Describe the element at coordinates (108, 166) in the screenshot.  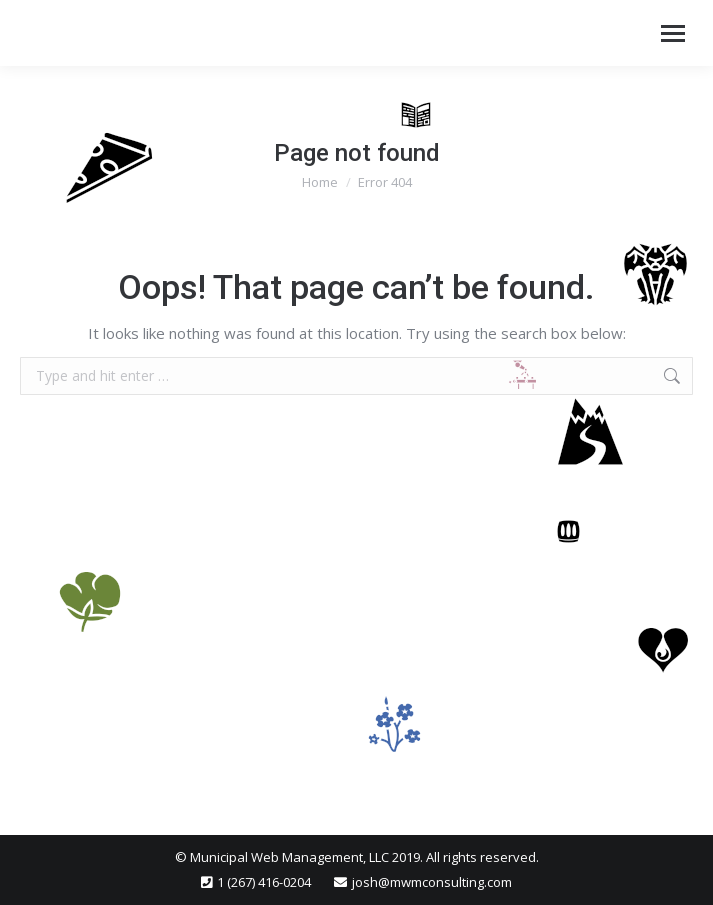
I see `order food or access food delivery services` at that location.